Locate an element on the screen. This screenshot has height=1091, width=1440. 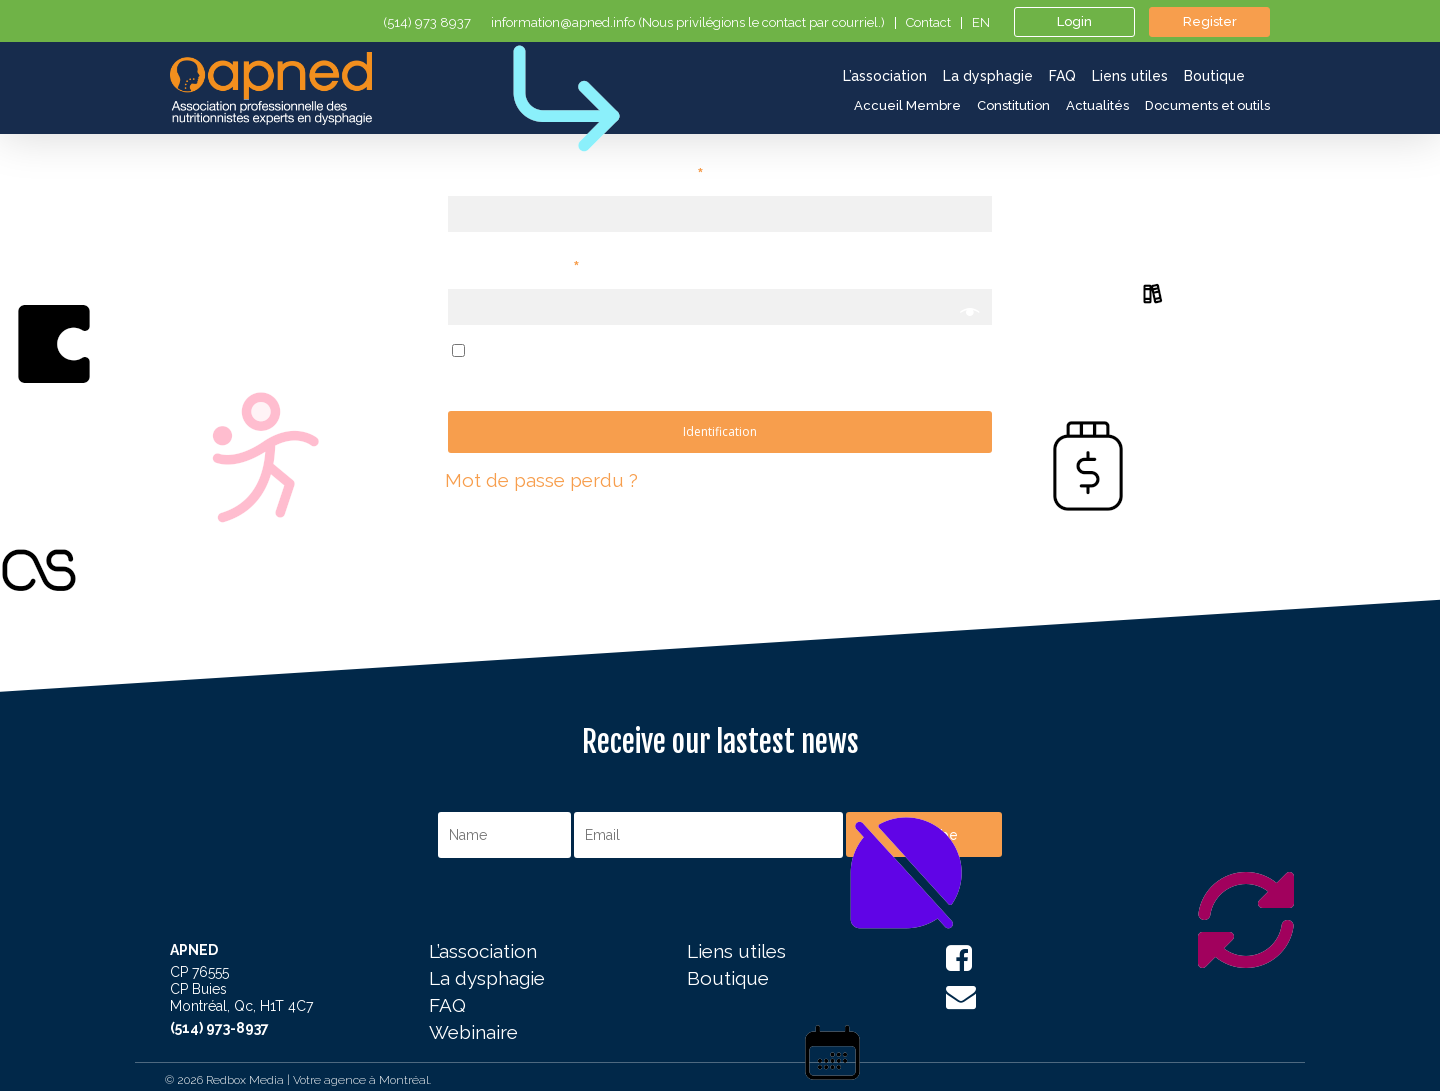
reply to a message or thread is located at coordinates (566, 98).